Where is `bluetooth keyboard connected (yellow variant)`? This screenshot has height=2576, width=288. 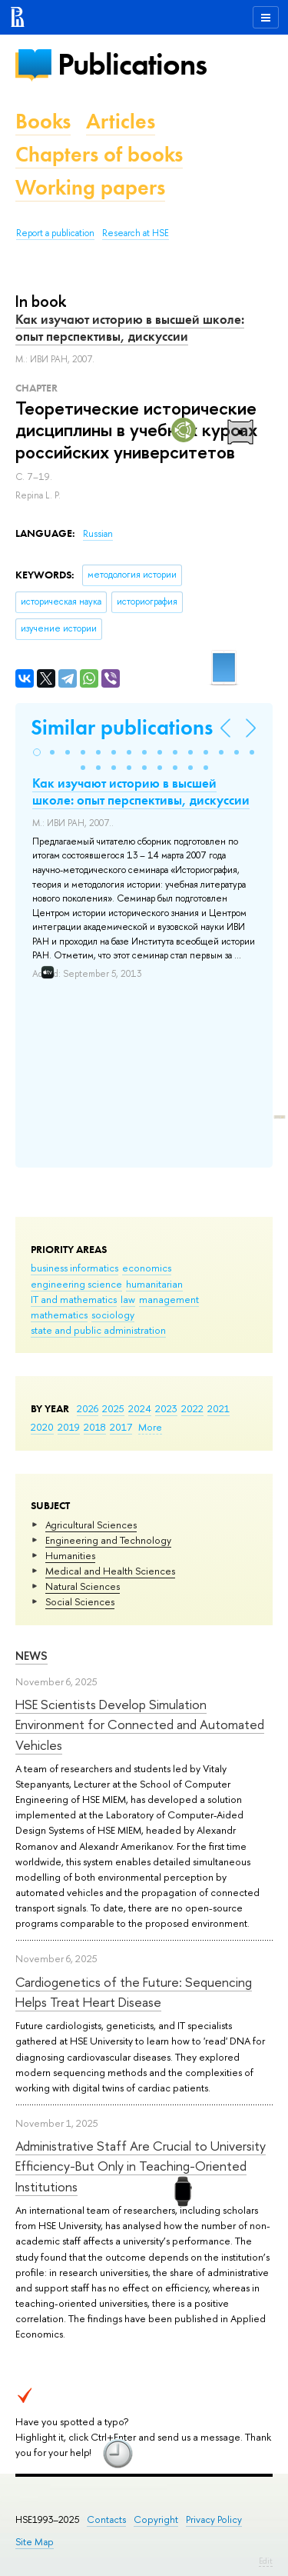
bluetooth keyboard connected (yellow variant) is located at coordinates (280, 1117).